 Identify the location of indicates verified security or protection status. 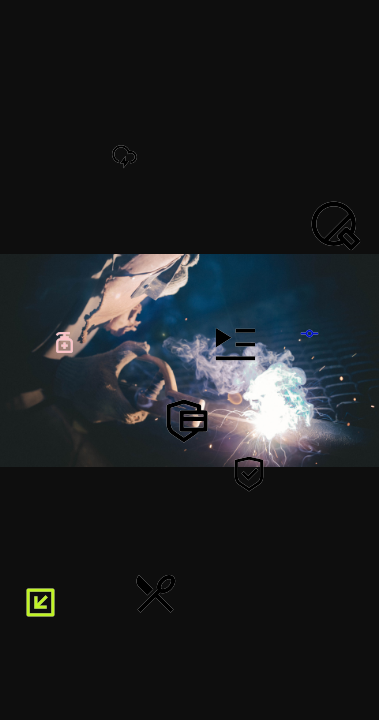
(249, 474).